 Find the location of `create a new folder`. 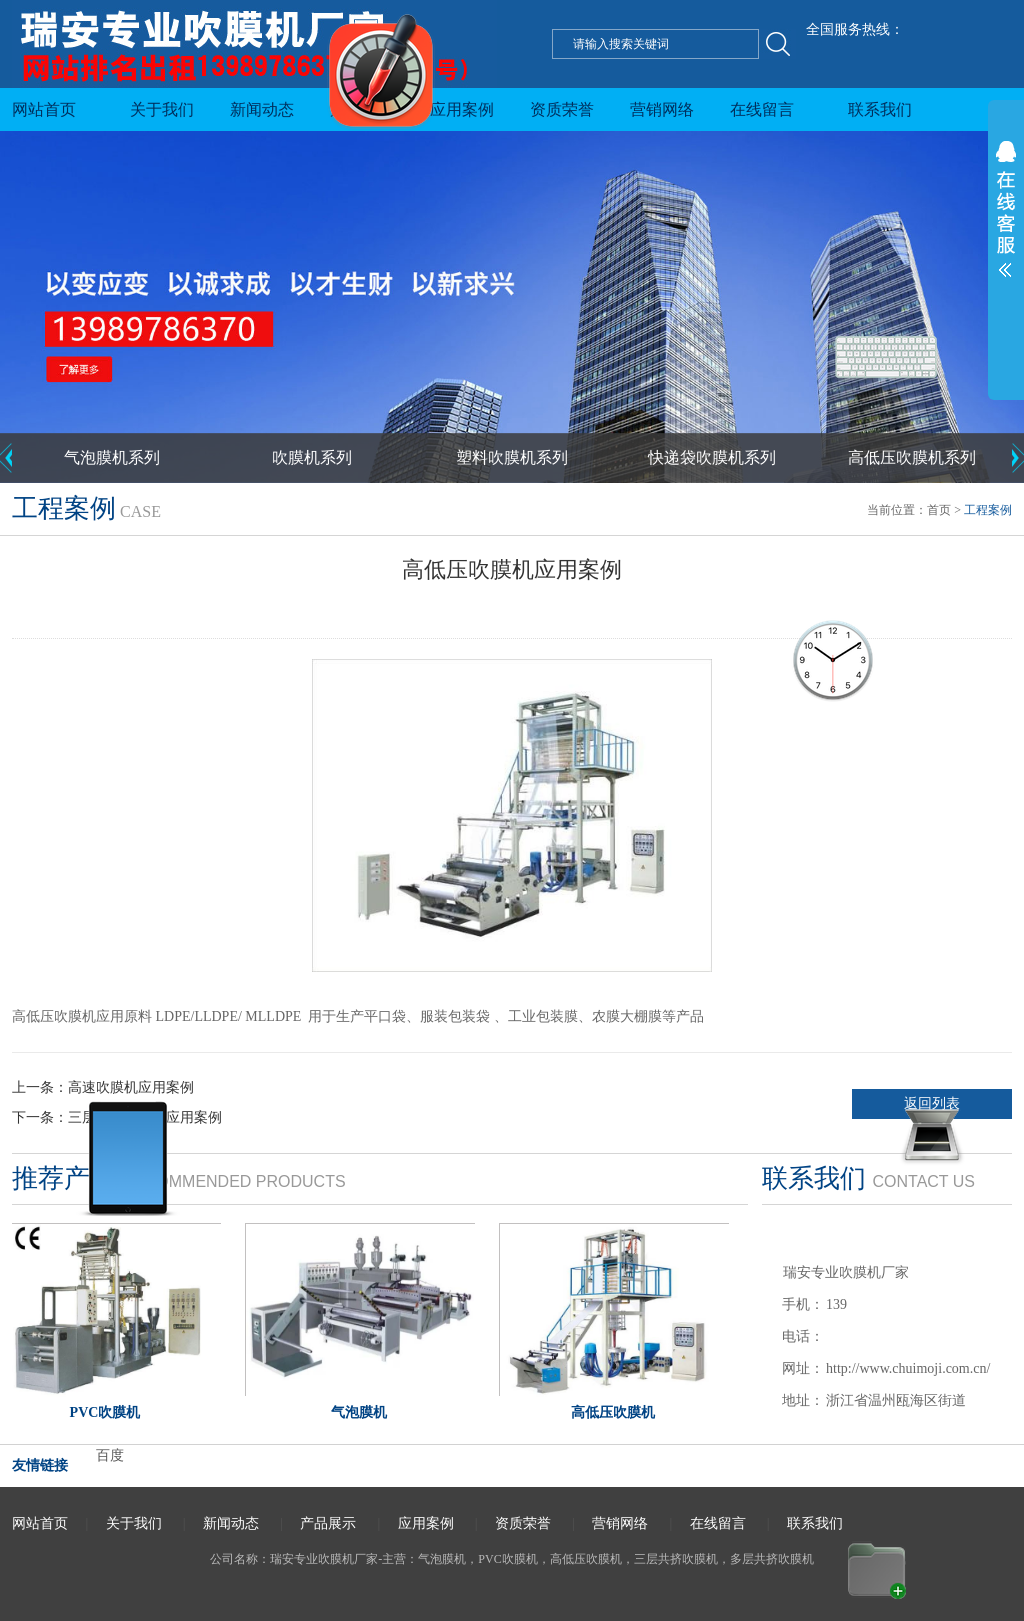

create a new folder is located at coordinates (876, 1569).